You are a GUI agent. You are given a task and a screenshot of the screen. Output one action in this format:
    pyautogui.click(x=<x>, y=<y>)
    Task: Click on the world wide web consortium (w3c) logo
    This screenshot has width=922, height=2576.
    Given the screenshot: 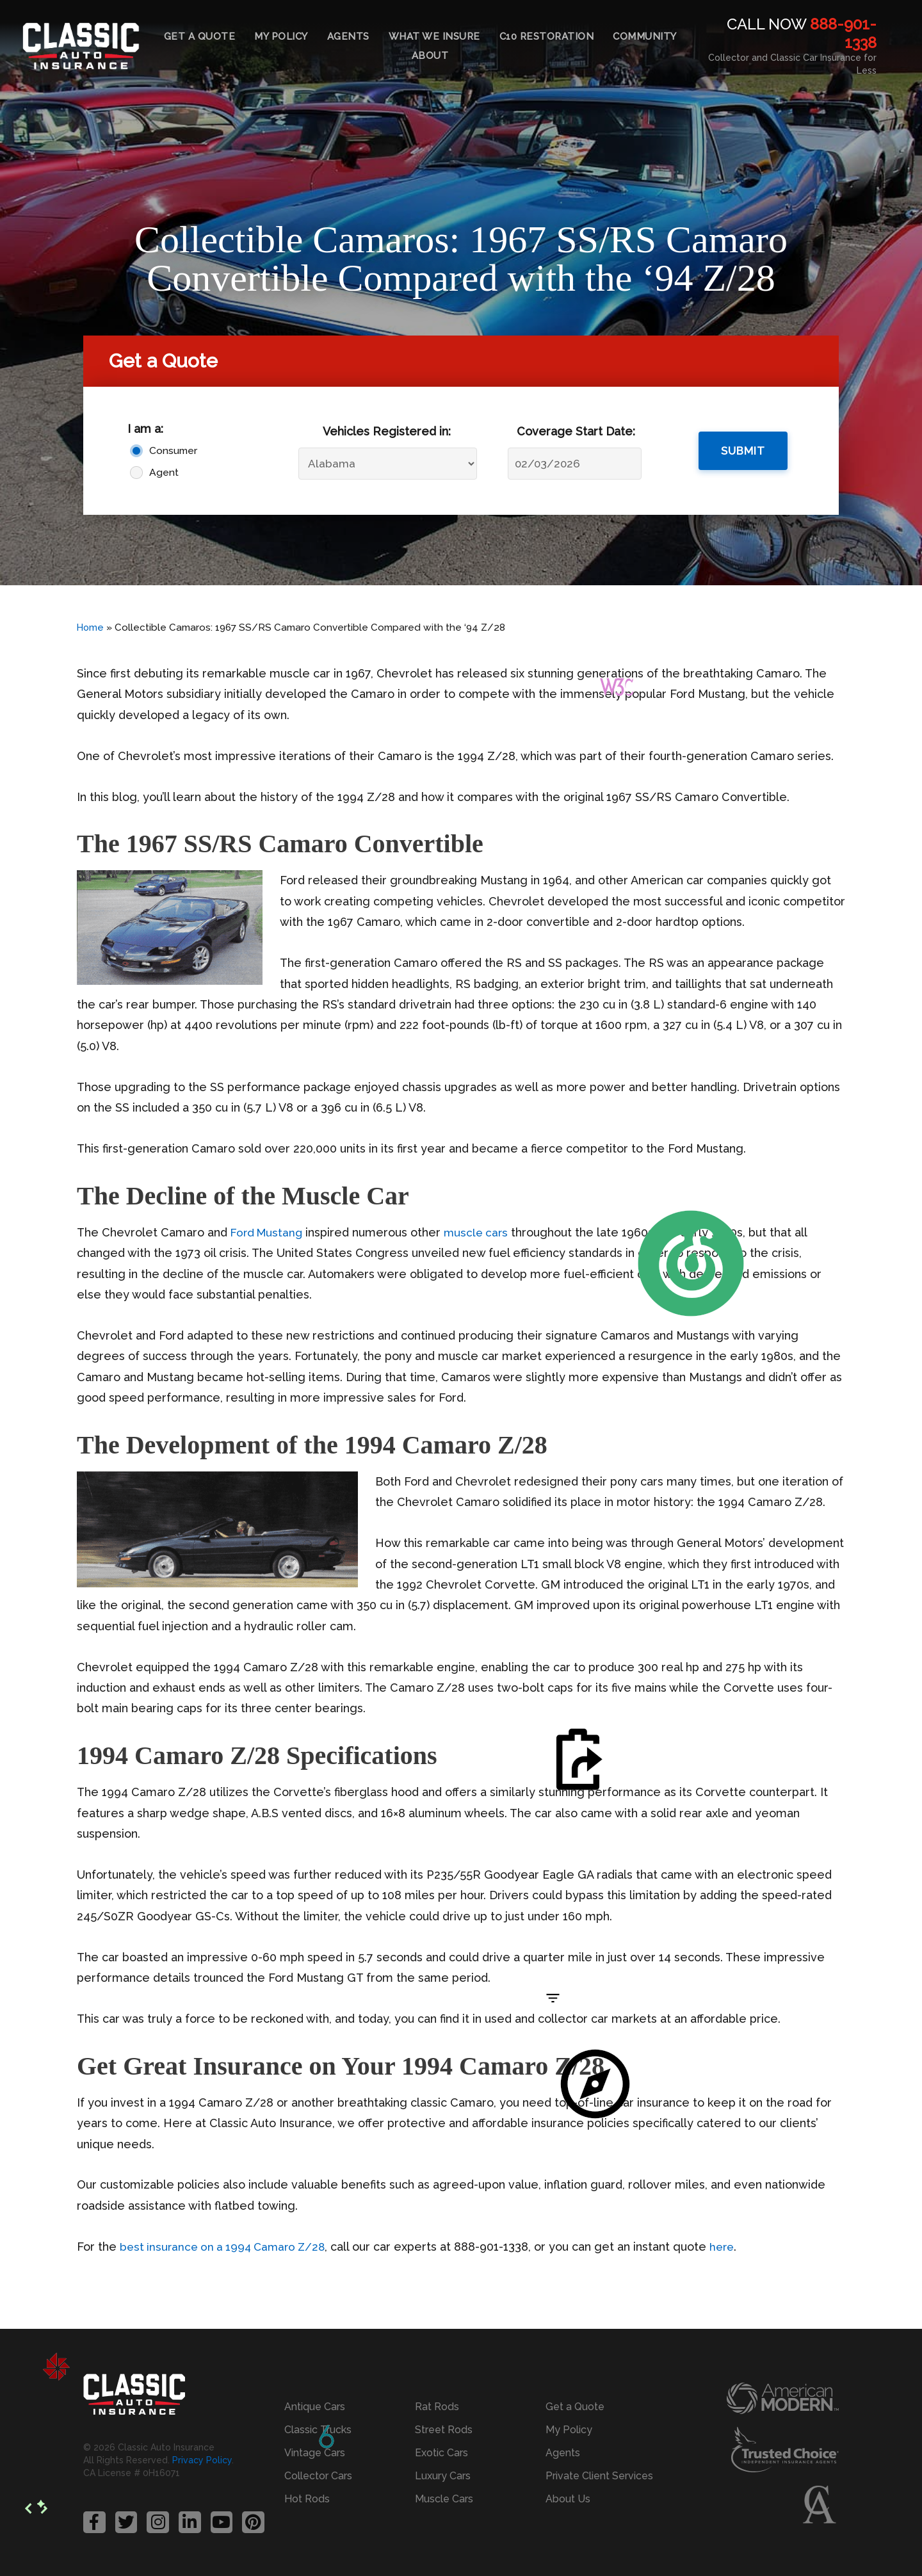 What is the action you would take?
    pyautogui.click(x=617, y=686)
    